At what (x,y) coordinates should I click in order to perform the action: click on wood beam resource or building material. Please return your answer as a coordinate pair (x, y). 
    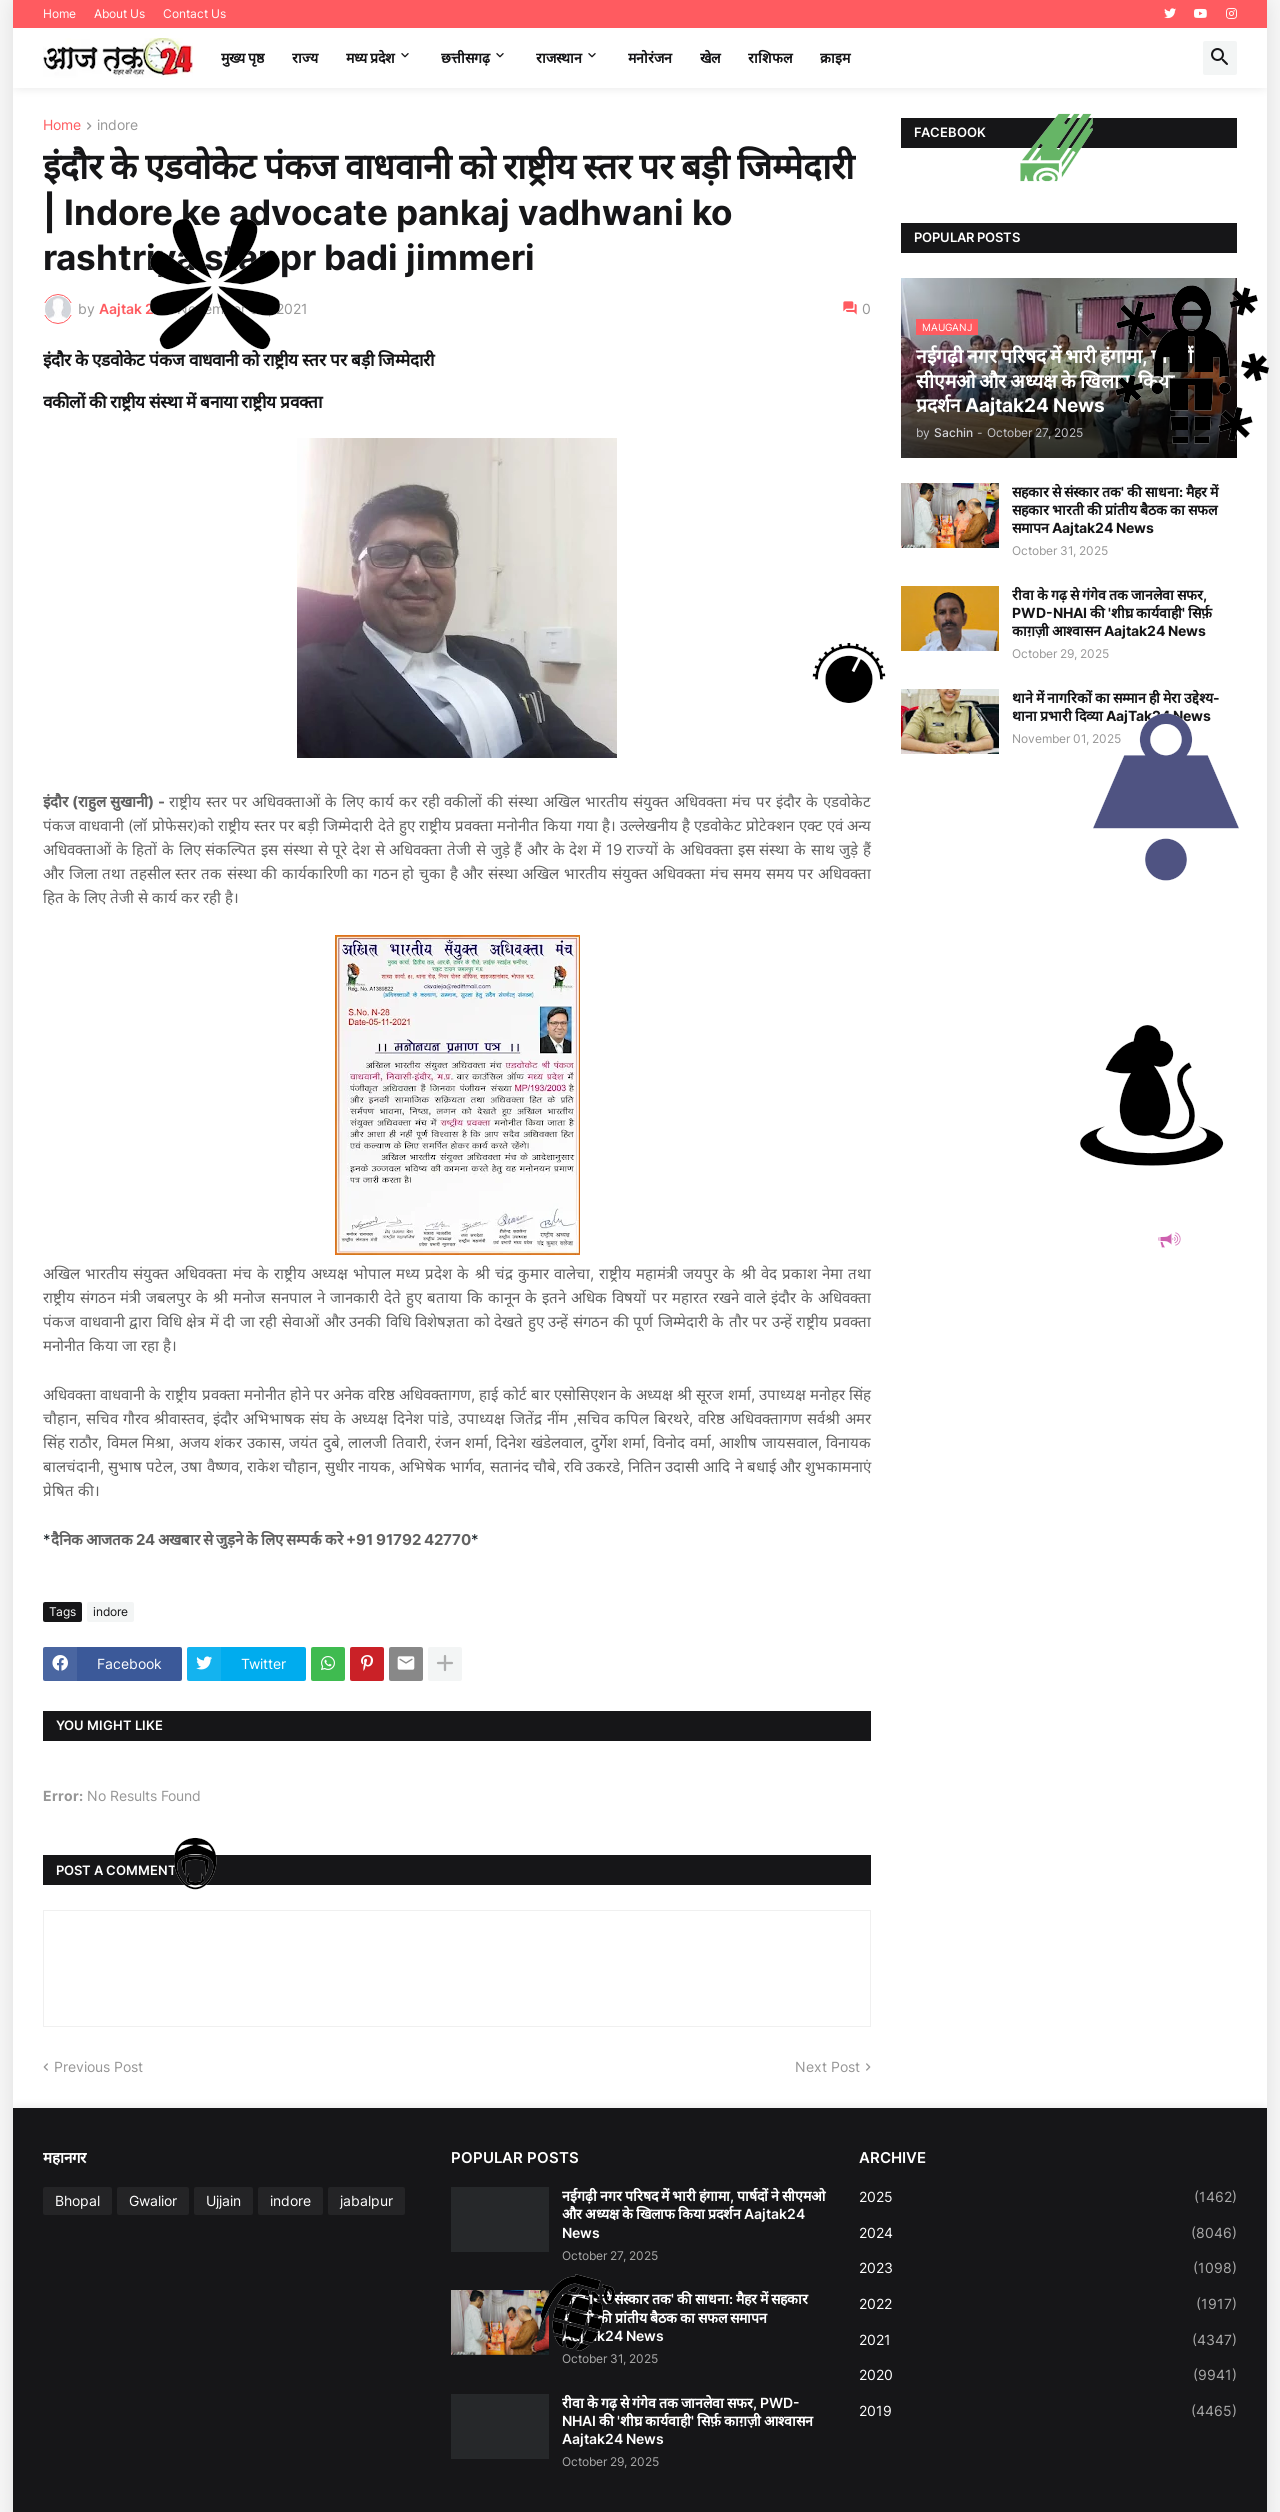
    Looking at the image, I should click on (1056, 147).